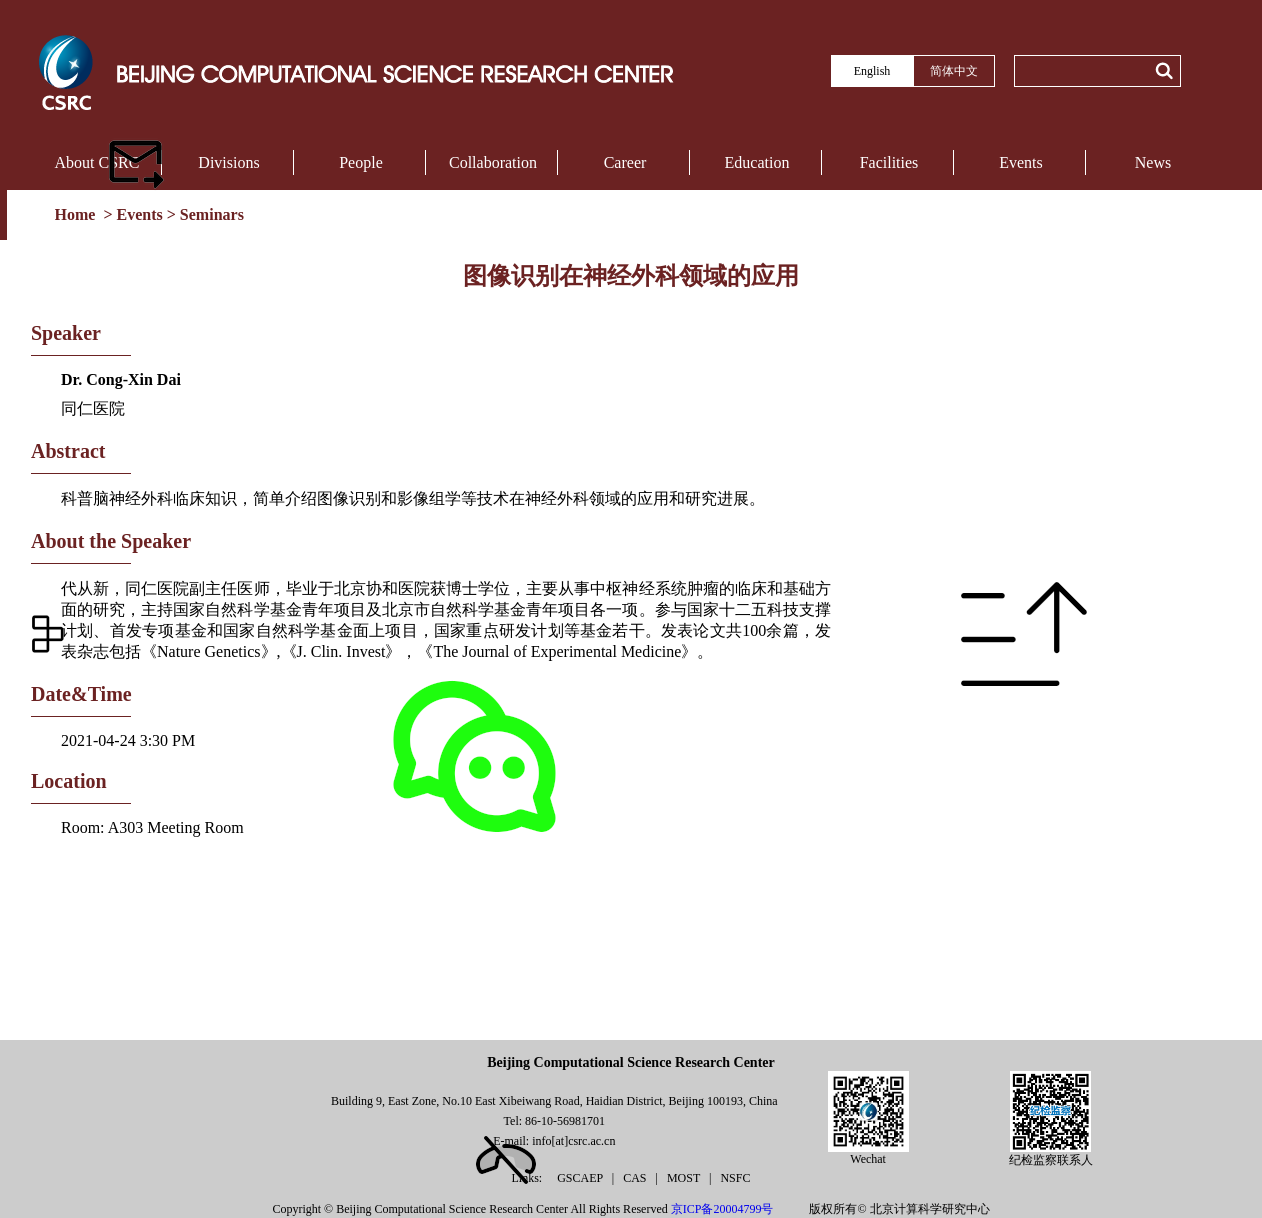  What do you see at coordinates (474, 756) in the screenshot?
I see `open wechat messaging app` at bounding box center [474, 756].